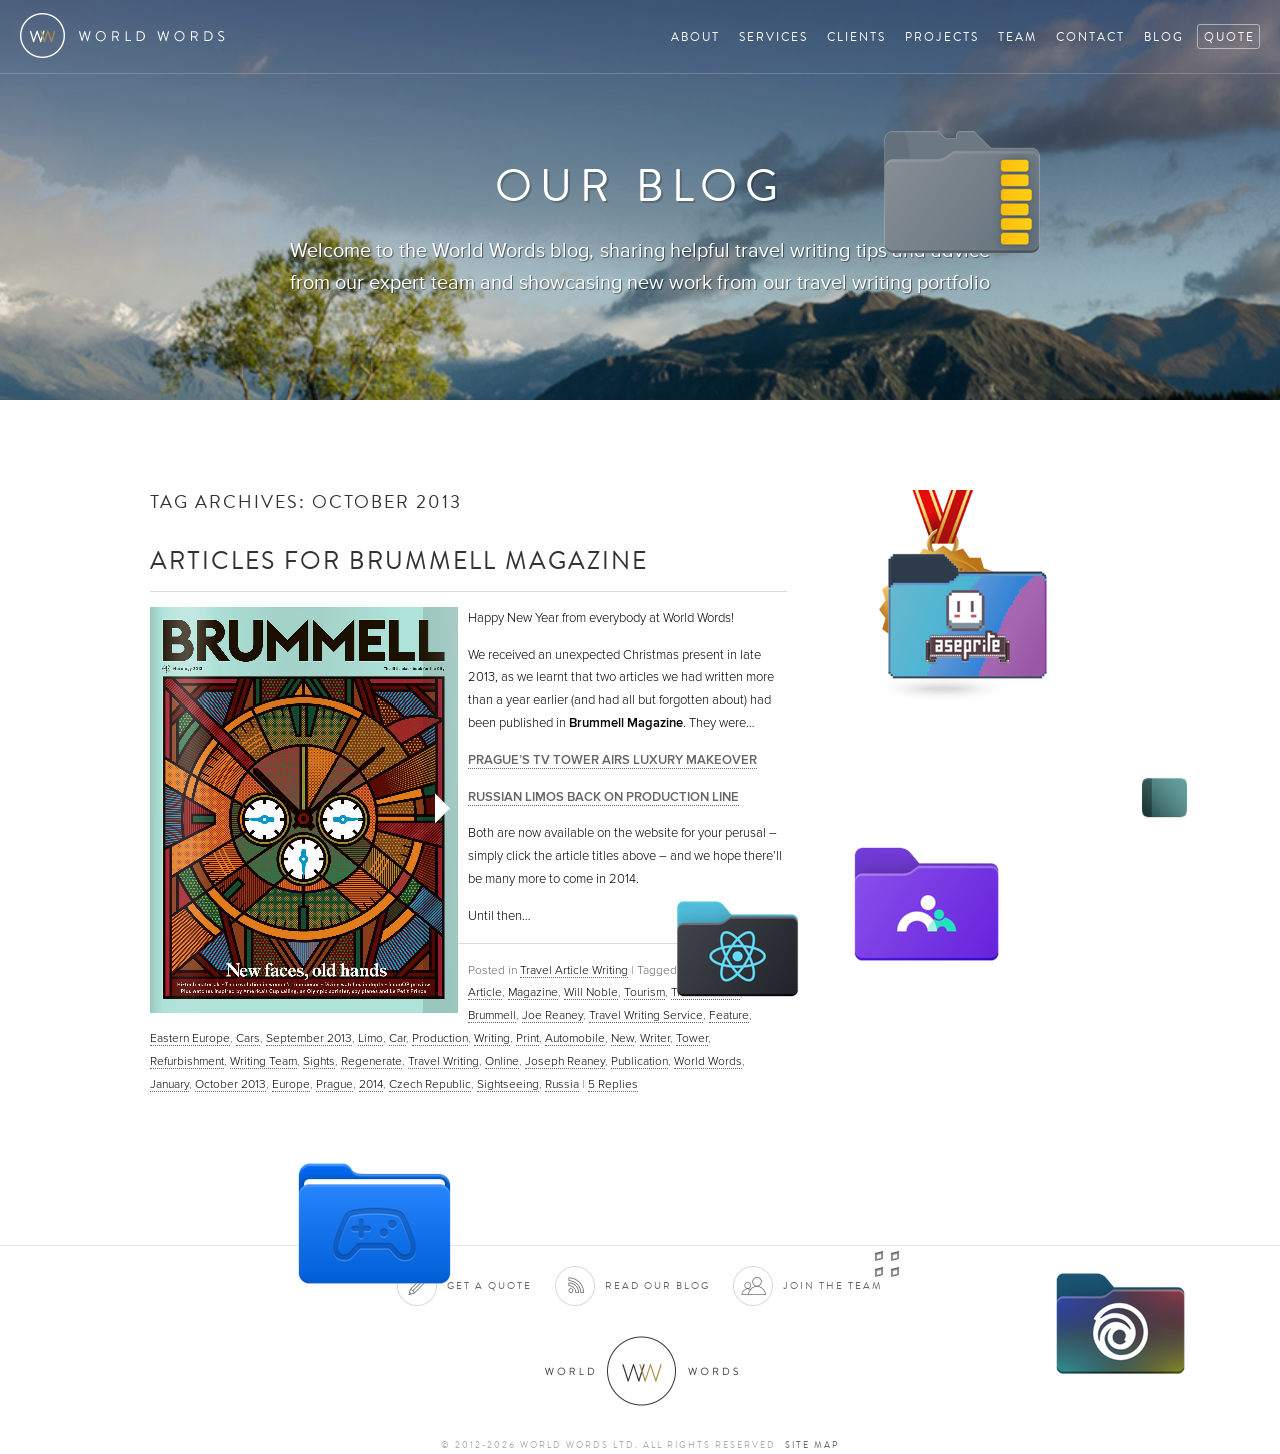 Image resolution: width=1280 pixels, height=1454 pixels. Describe the element at coordinates (887, 1265) in the screenshot. I see `enable grid arrangement for desktop items` at that location.